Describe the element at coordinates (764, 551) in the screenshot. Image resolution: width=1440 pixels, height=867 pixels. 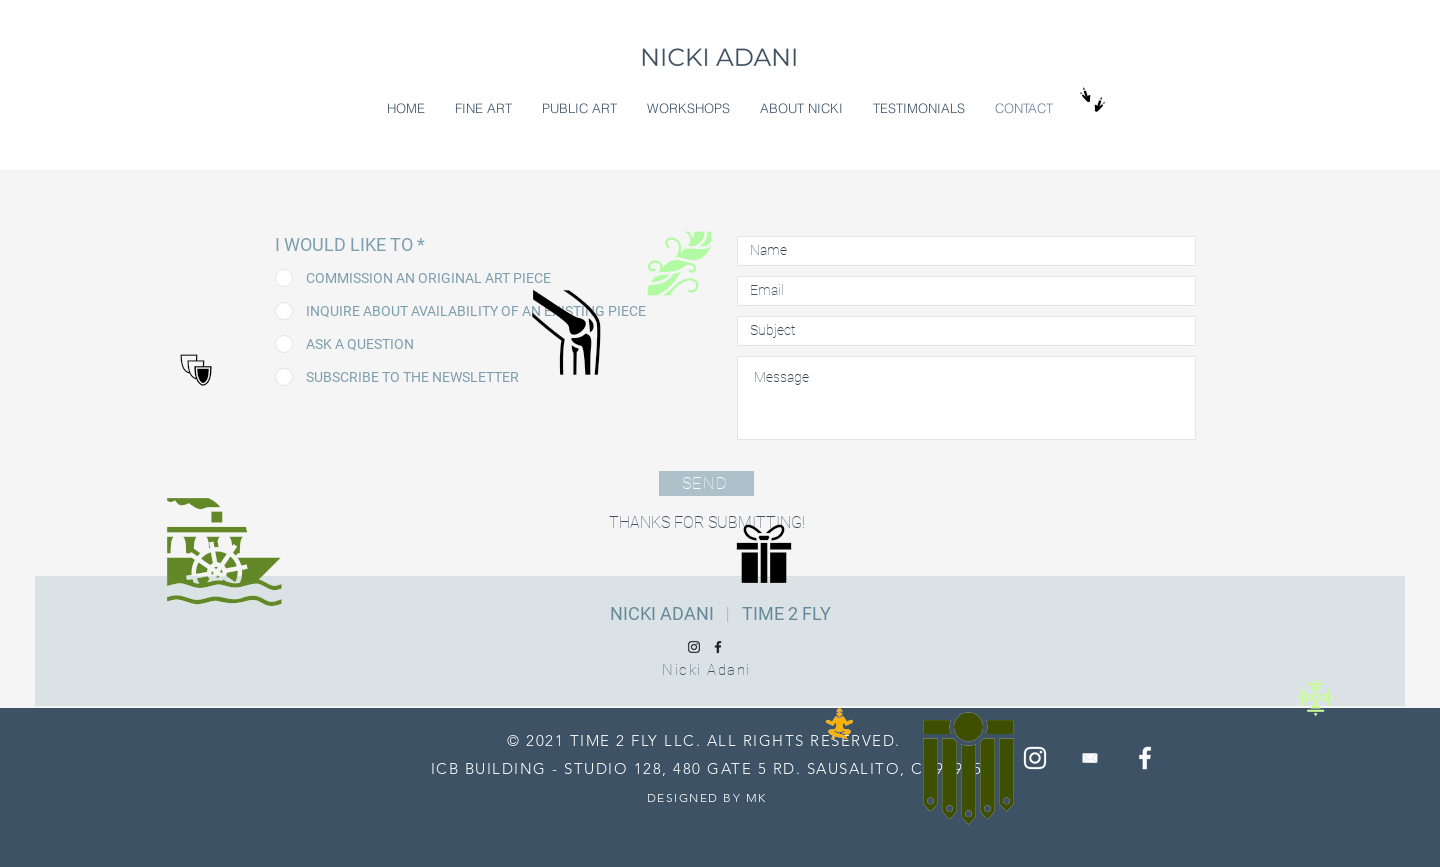
I see `view your gifts or rewards` at that location.